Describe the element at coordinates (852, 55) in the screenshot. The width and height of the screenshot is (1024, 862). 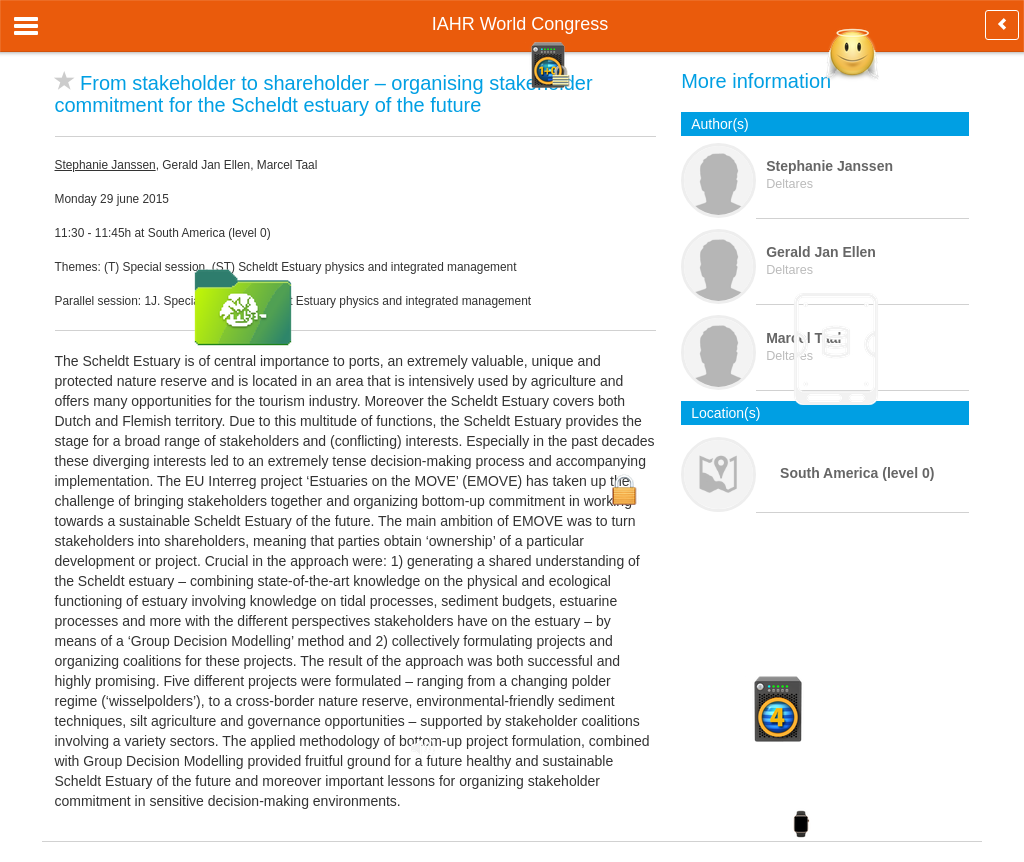
I see `insert angel face emoji in chat` at that location.